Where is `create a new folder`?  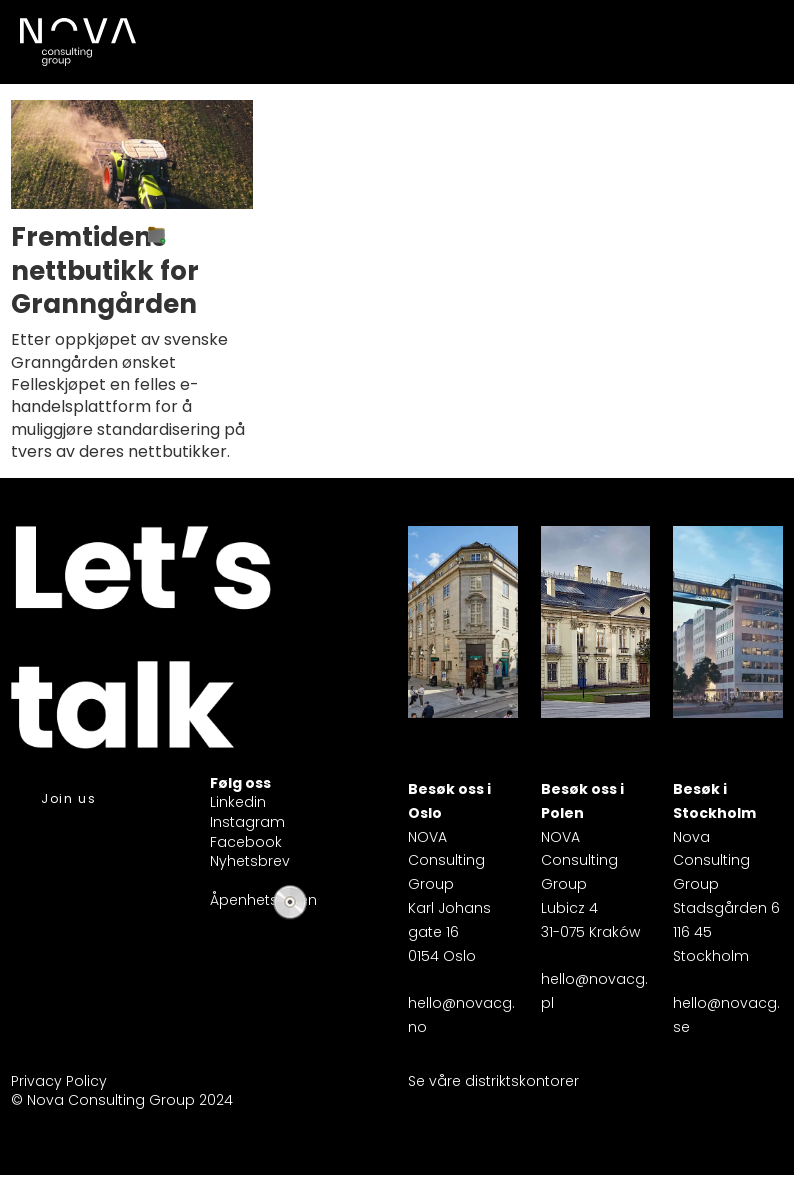 create a new folder is located at coordinates (156, 234).